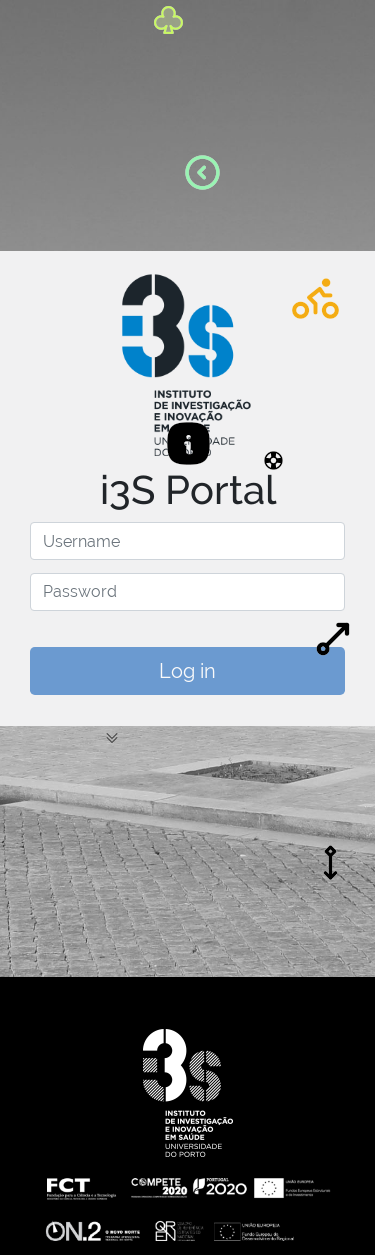 This screenshot has width=375, height=1255. I want to click on represents the clubs suit in a card game, so click(168, 20).